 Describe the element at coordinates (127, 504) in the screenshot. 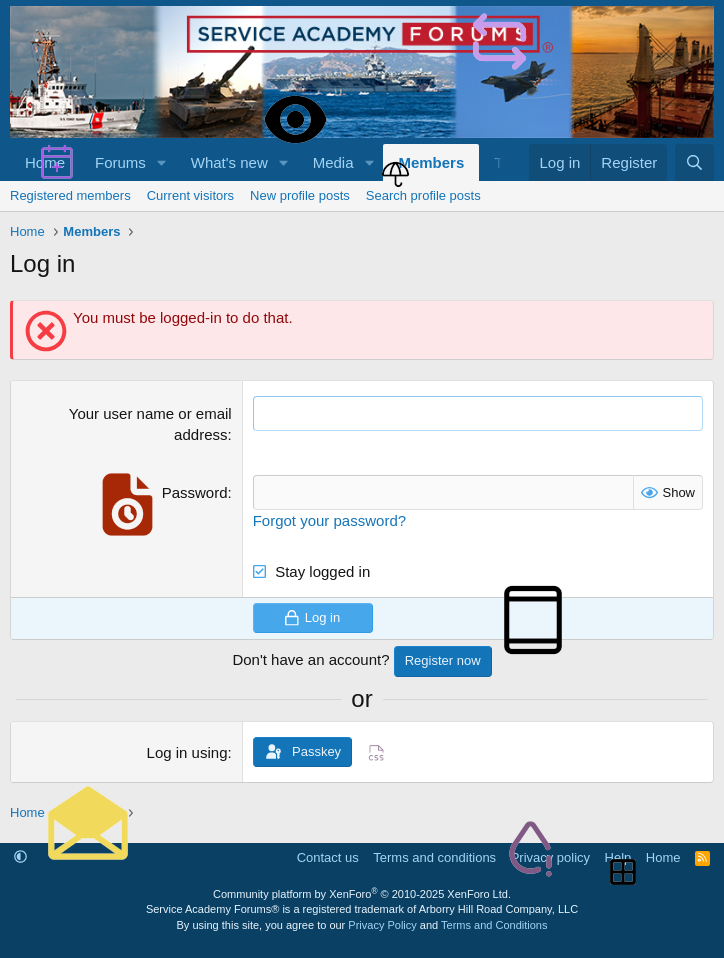

I see `view file history or recent activity` at that location.